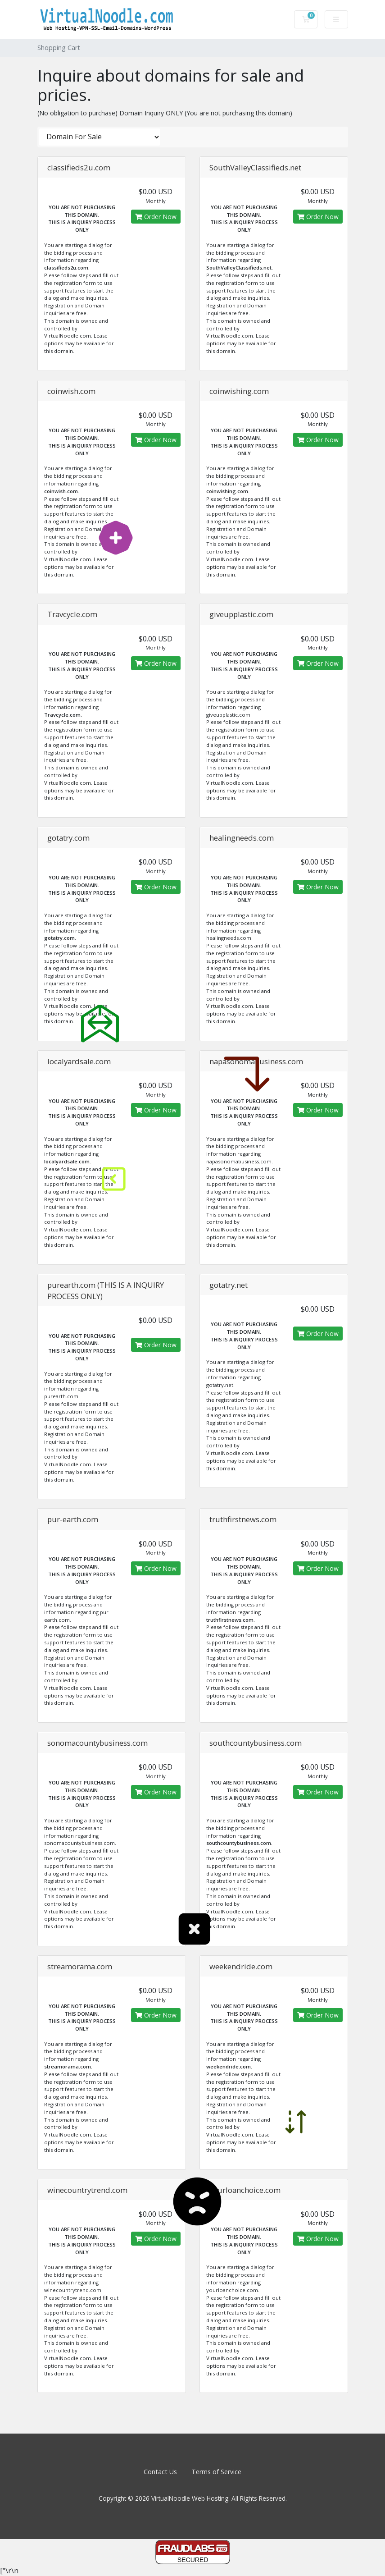 The image size is (385, 2576). What do you see at coordinates (247, 1072) in the screenshot?
I see `move item right then down` at bounding box center [247, 1072].